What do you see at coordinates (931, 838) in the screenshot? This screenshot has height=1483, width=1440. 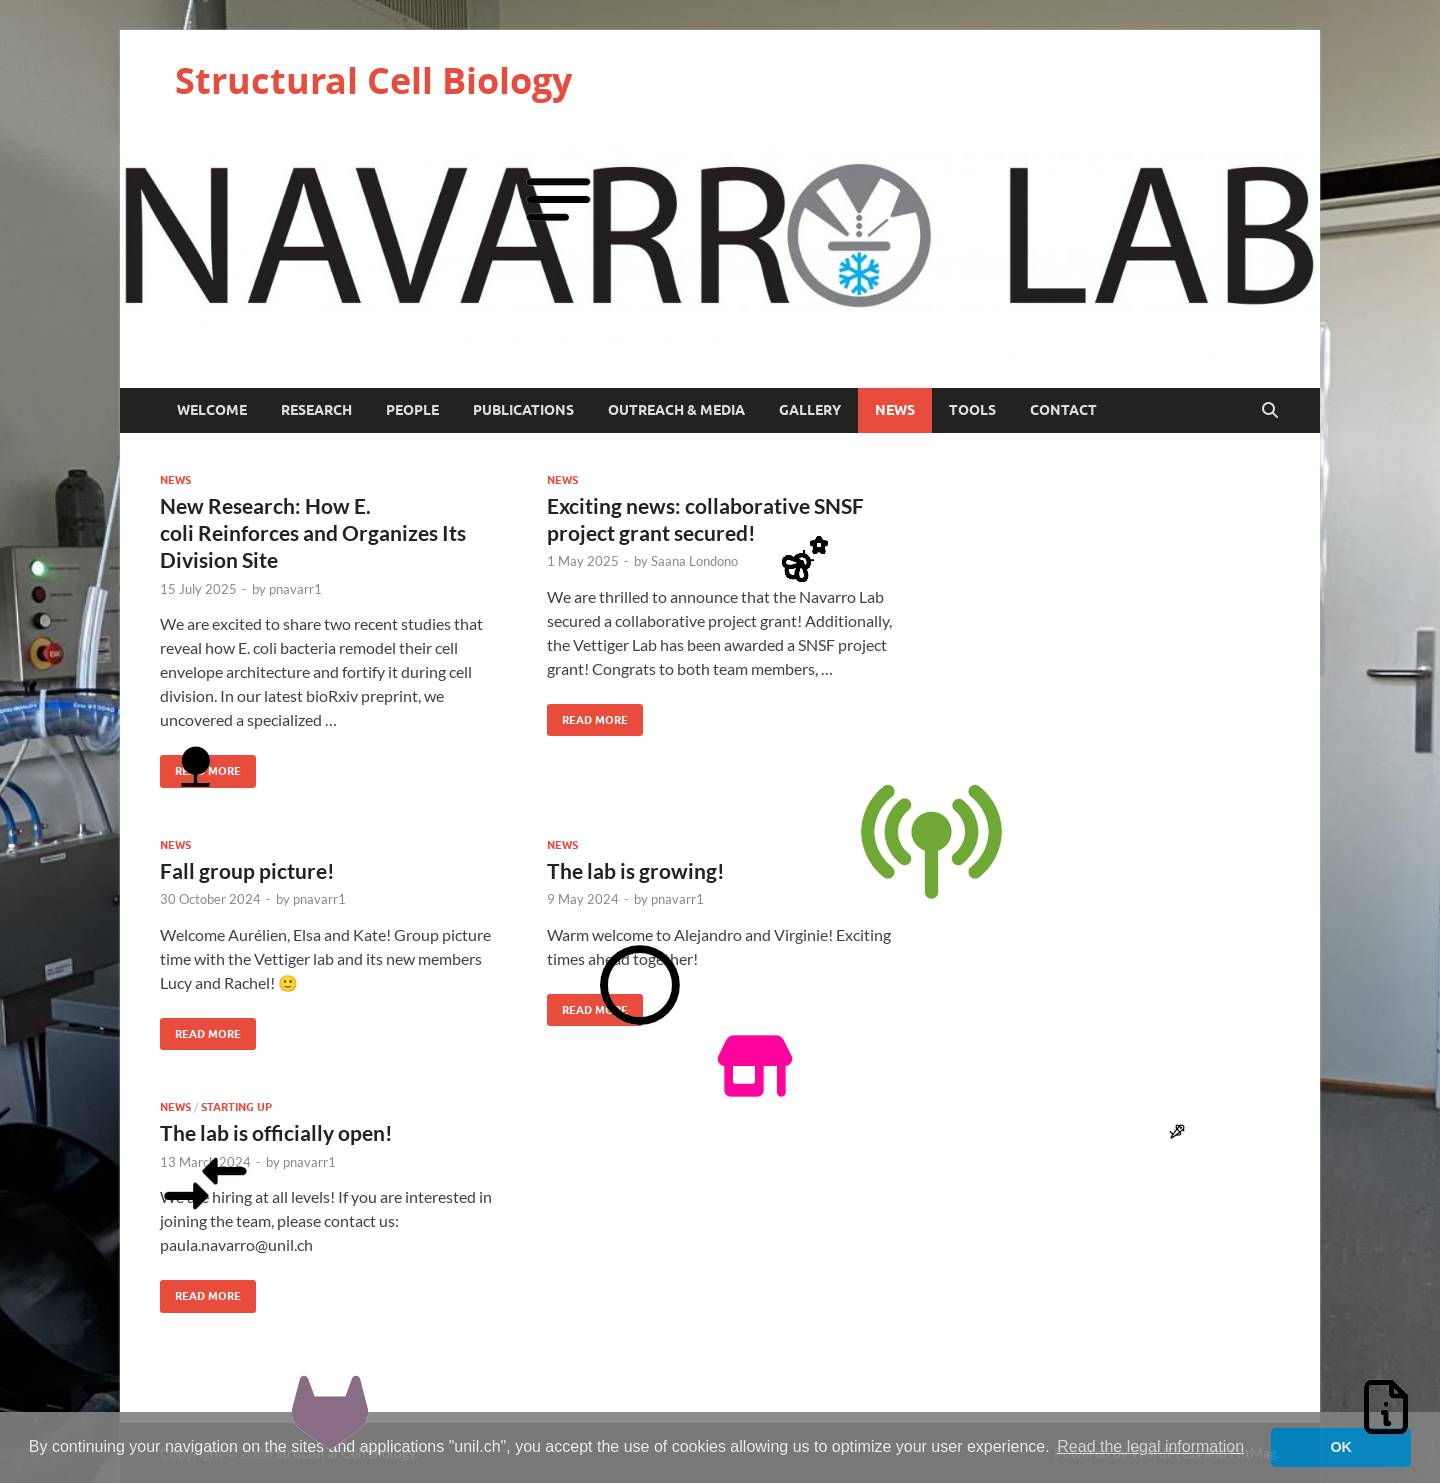 I see `access radio or audio streaming` at bounding box center [931, 838].